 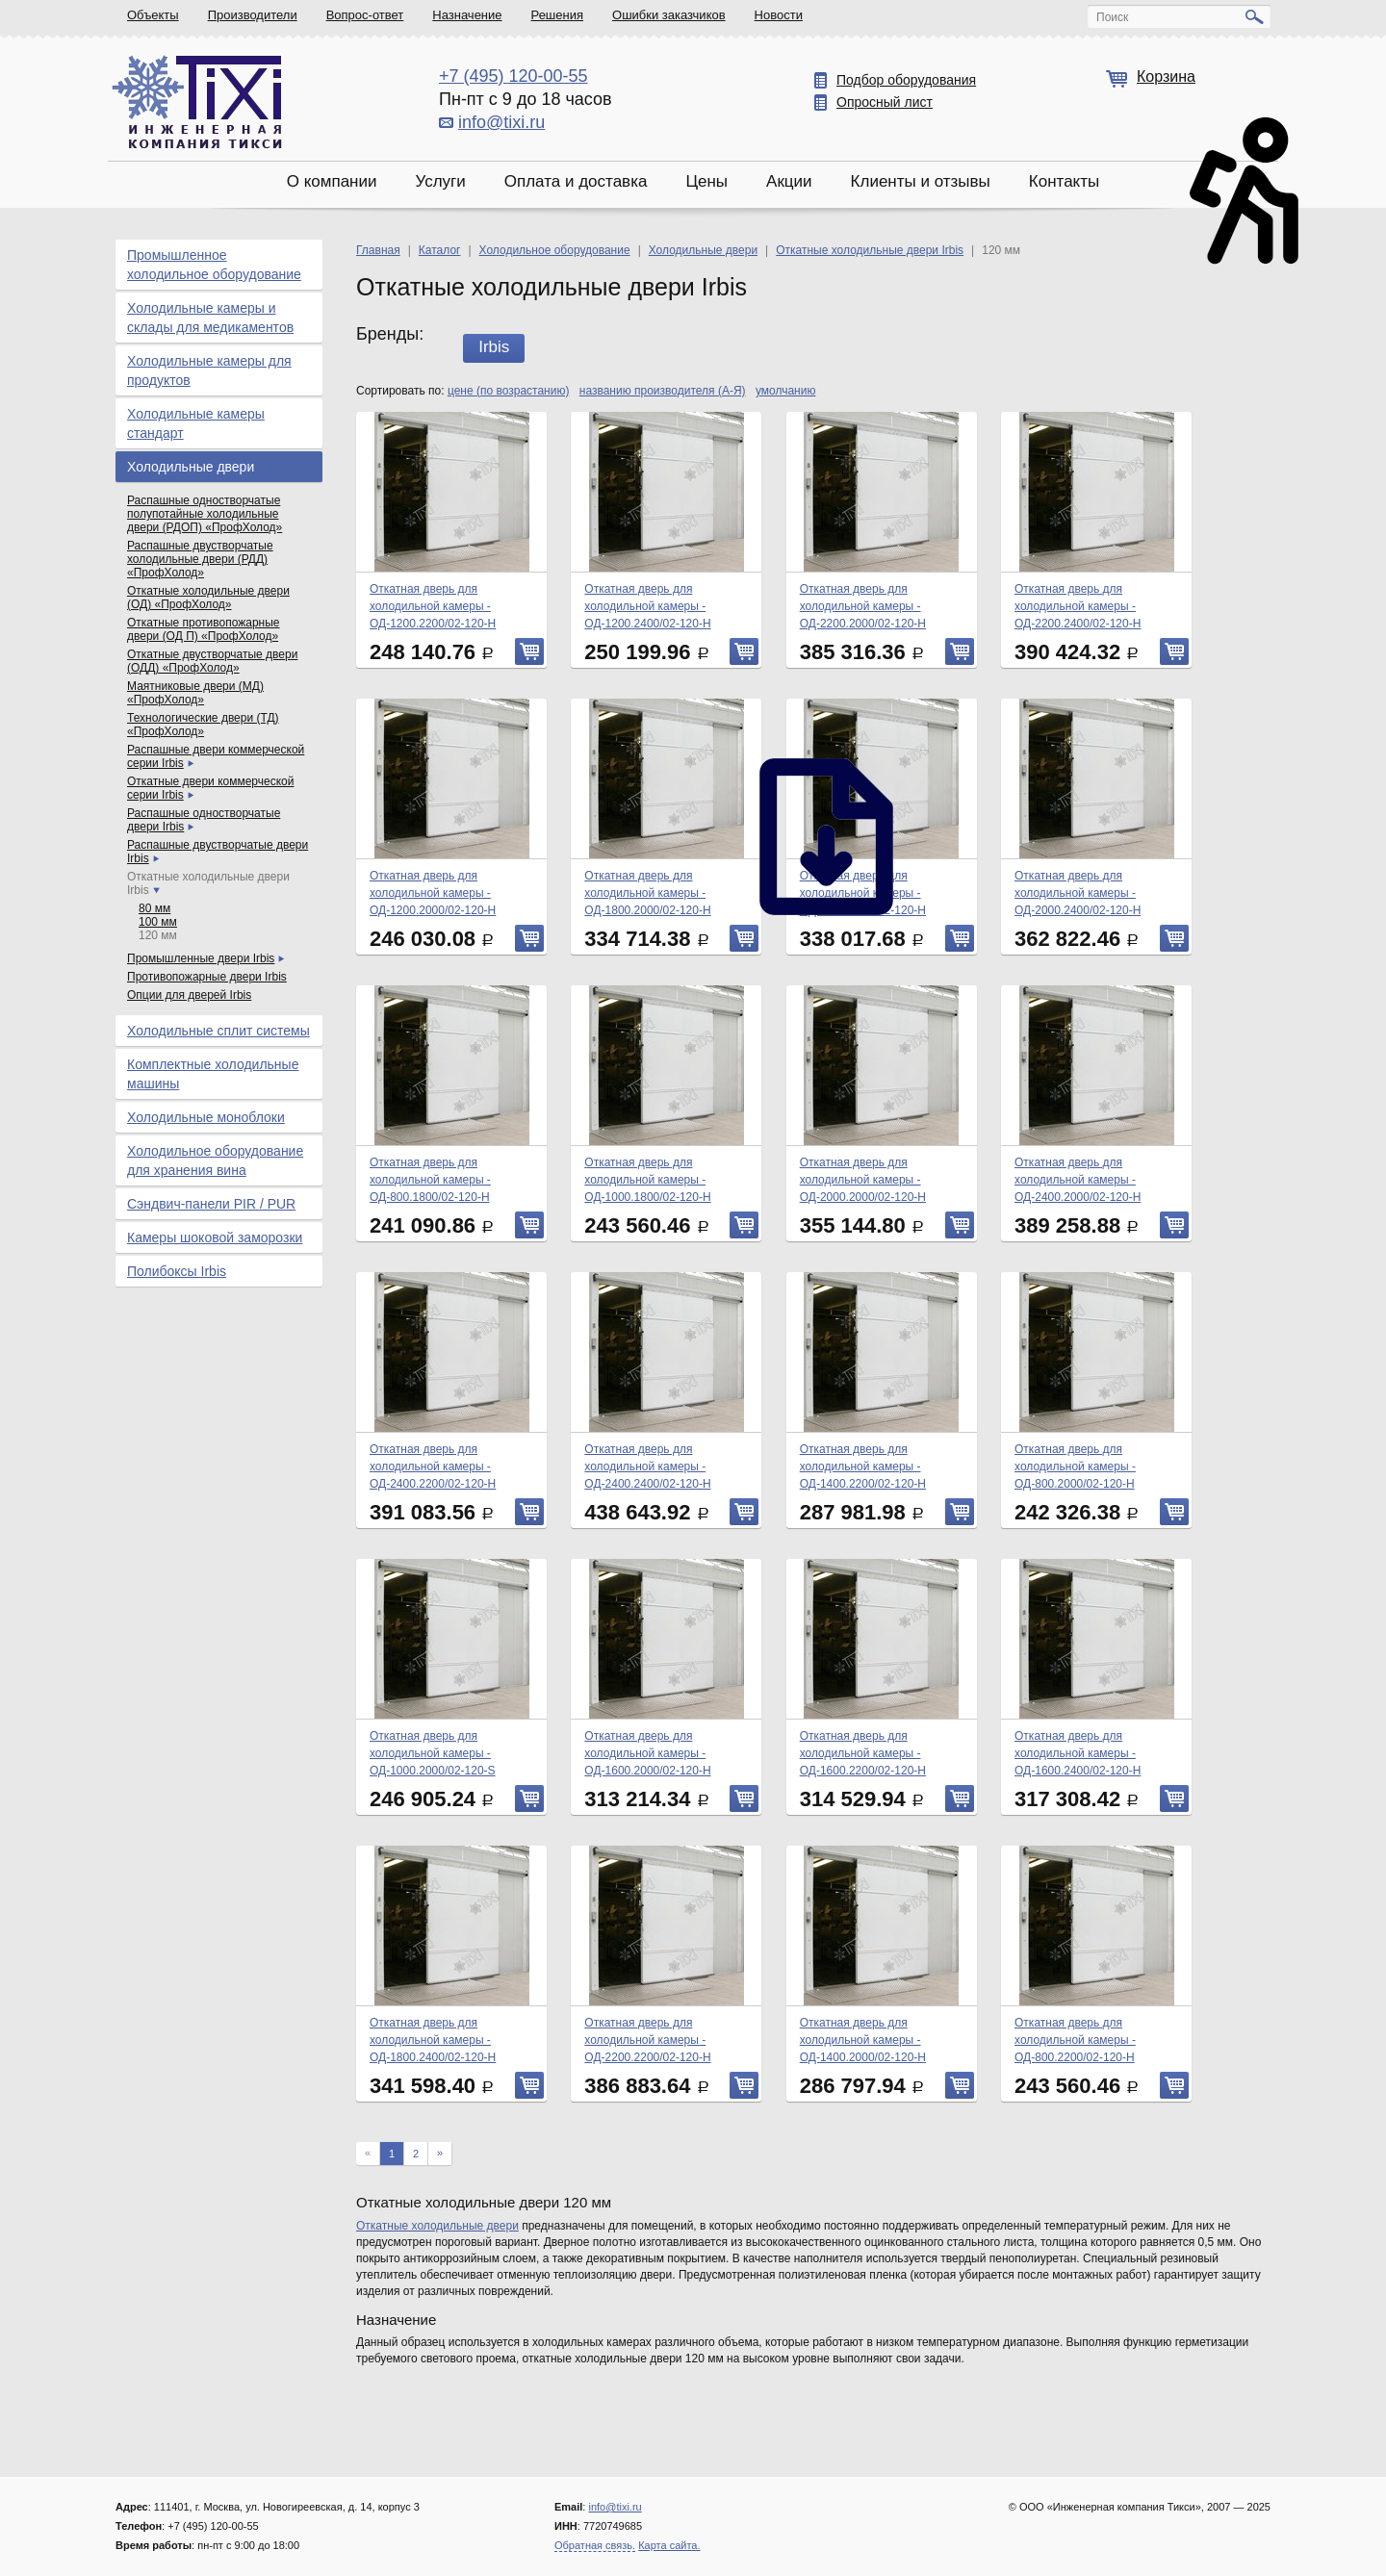 I want to click on access hiking trails or outdoor activities, so click(x=1250, y=191).